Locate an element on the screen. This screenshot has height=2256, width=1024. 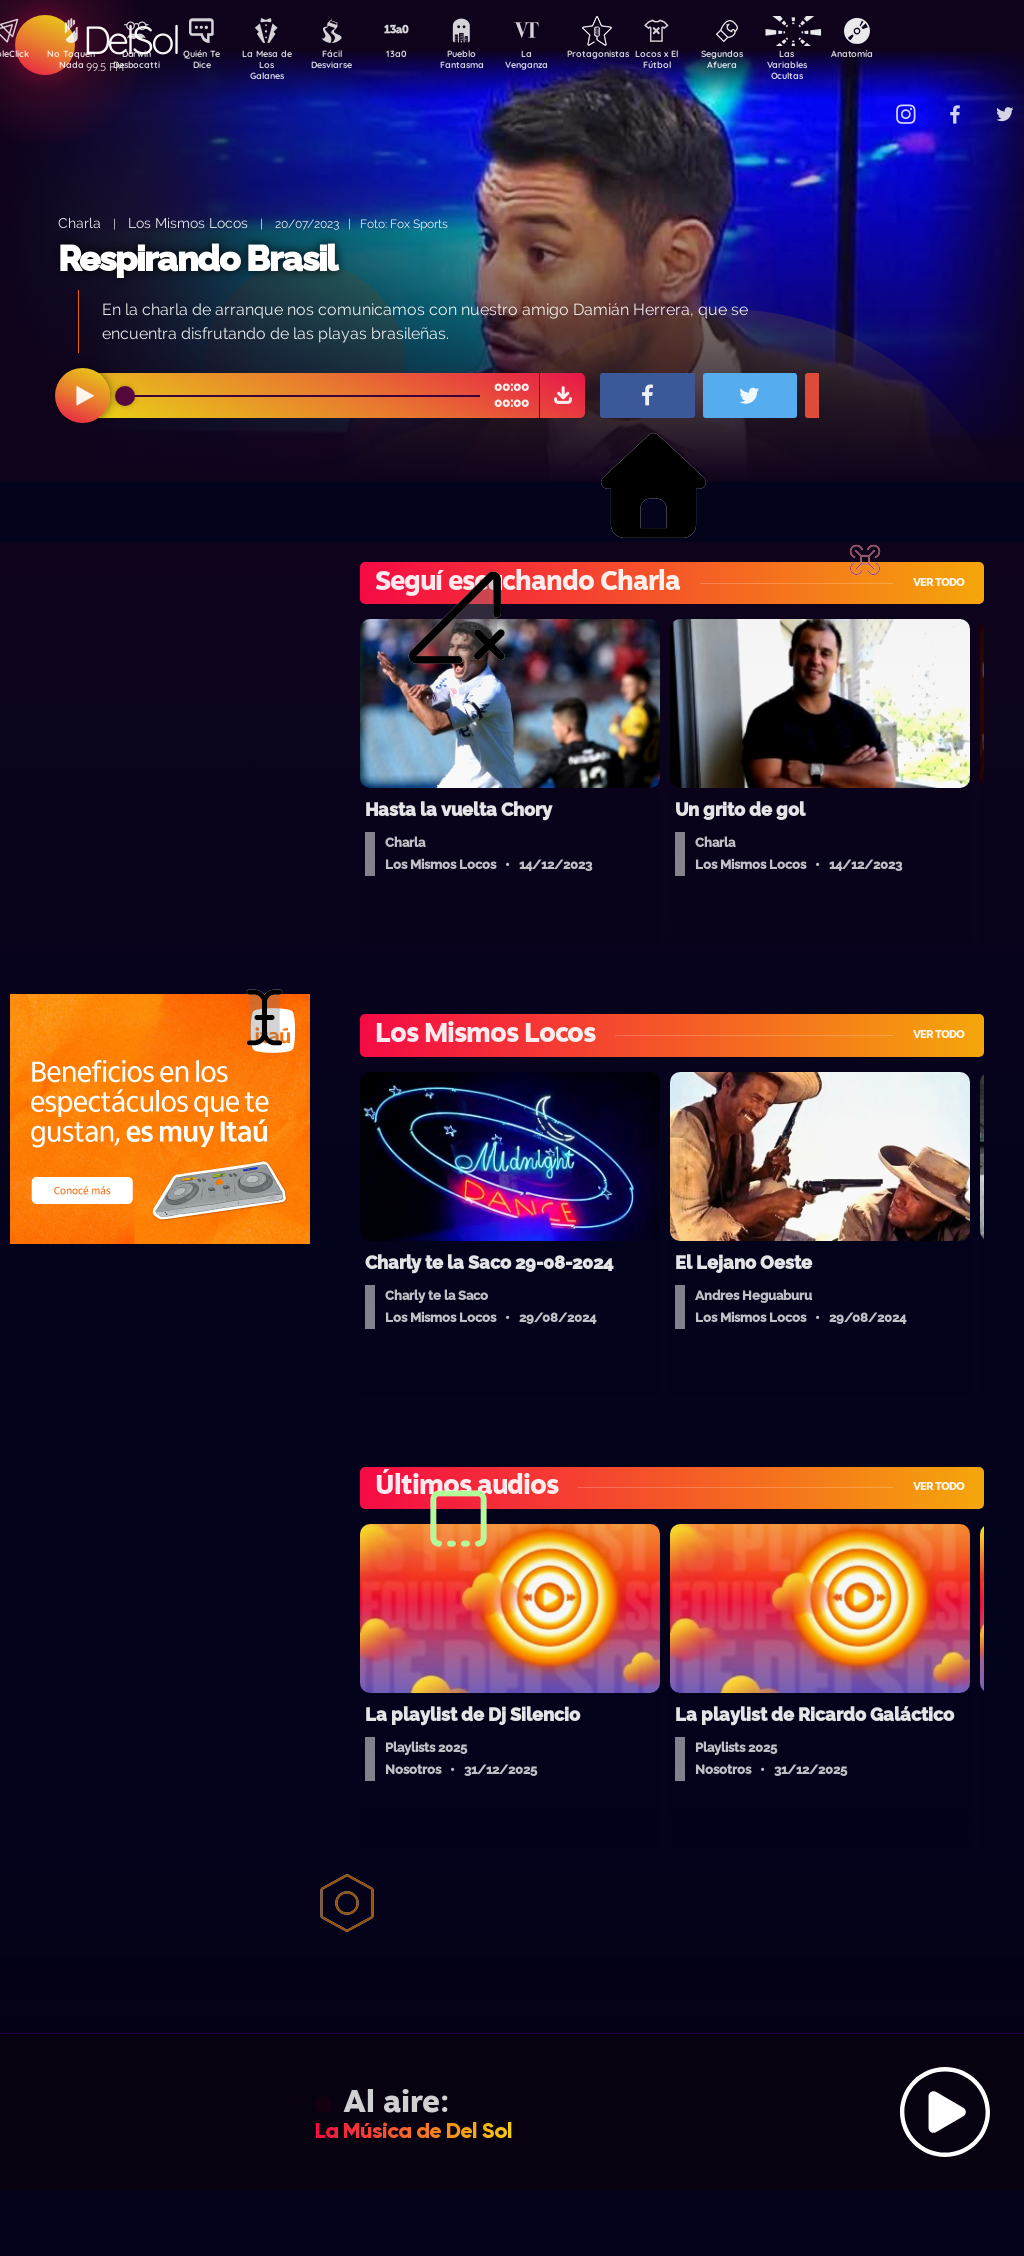
indicates a container with a collapsible or expandable bottom section is located at coordinates (458, 1518).